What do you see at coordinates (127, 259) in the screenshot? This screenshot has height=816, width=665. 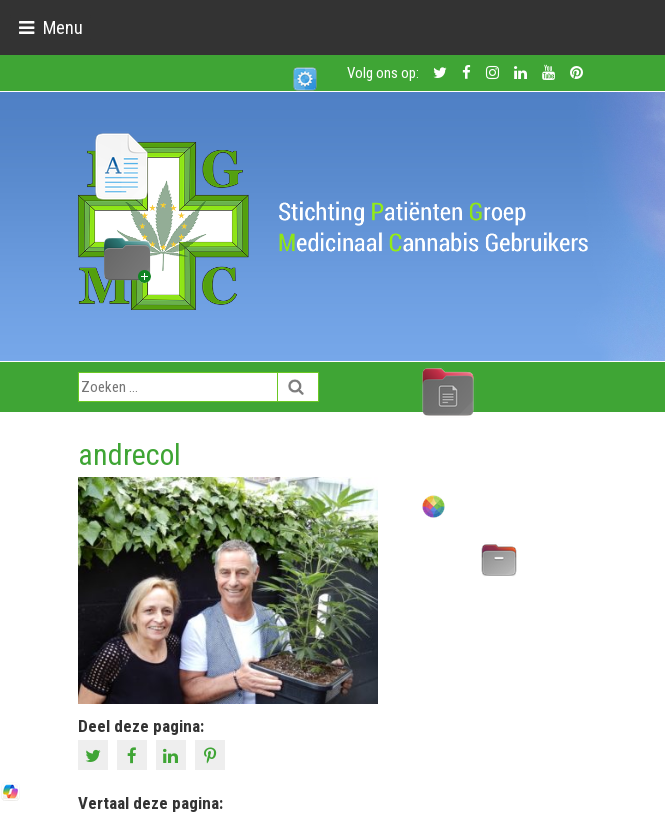 I see `create a new folder` at bounding box center [127, 259].